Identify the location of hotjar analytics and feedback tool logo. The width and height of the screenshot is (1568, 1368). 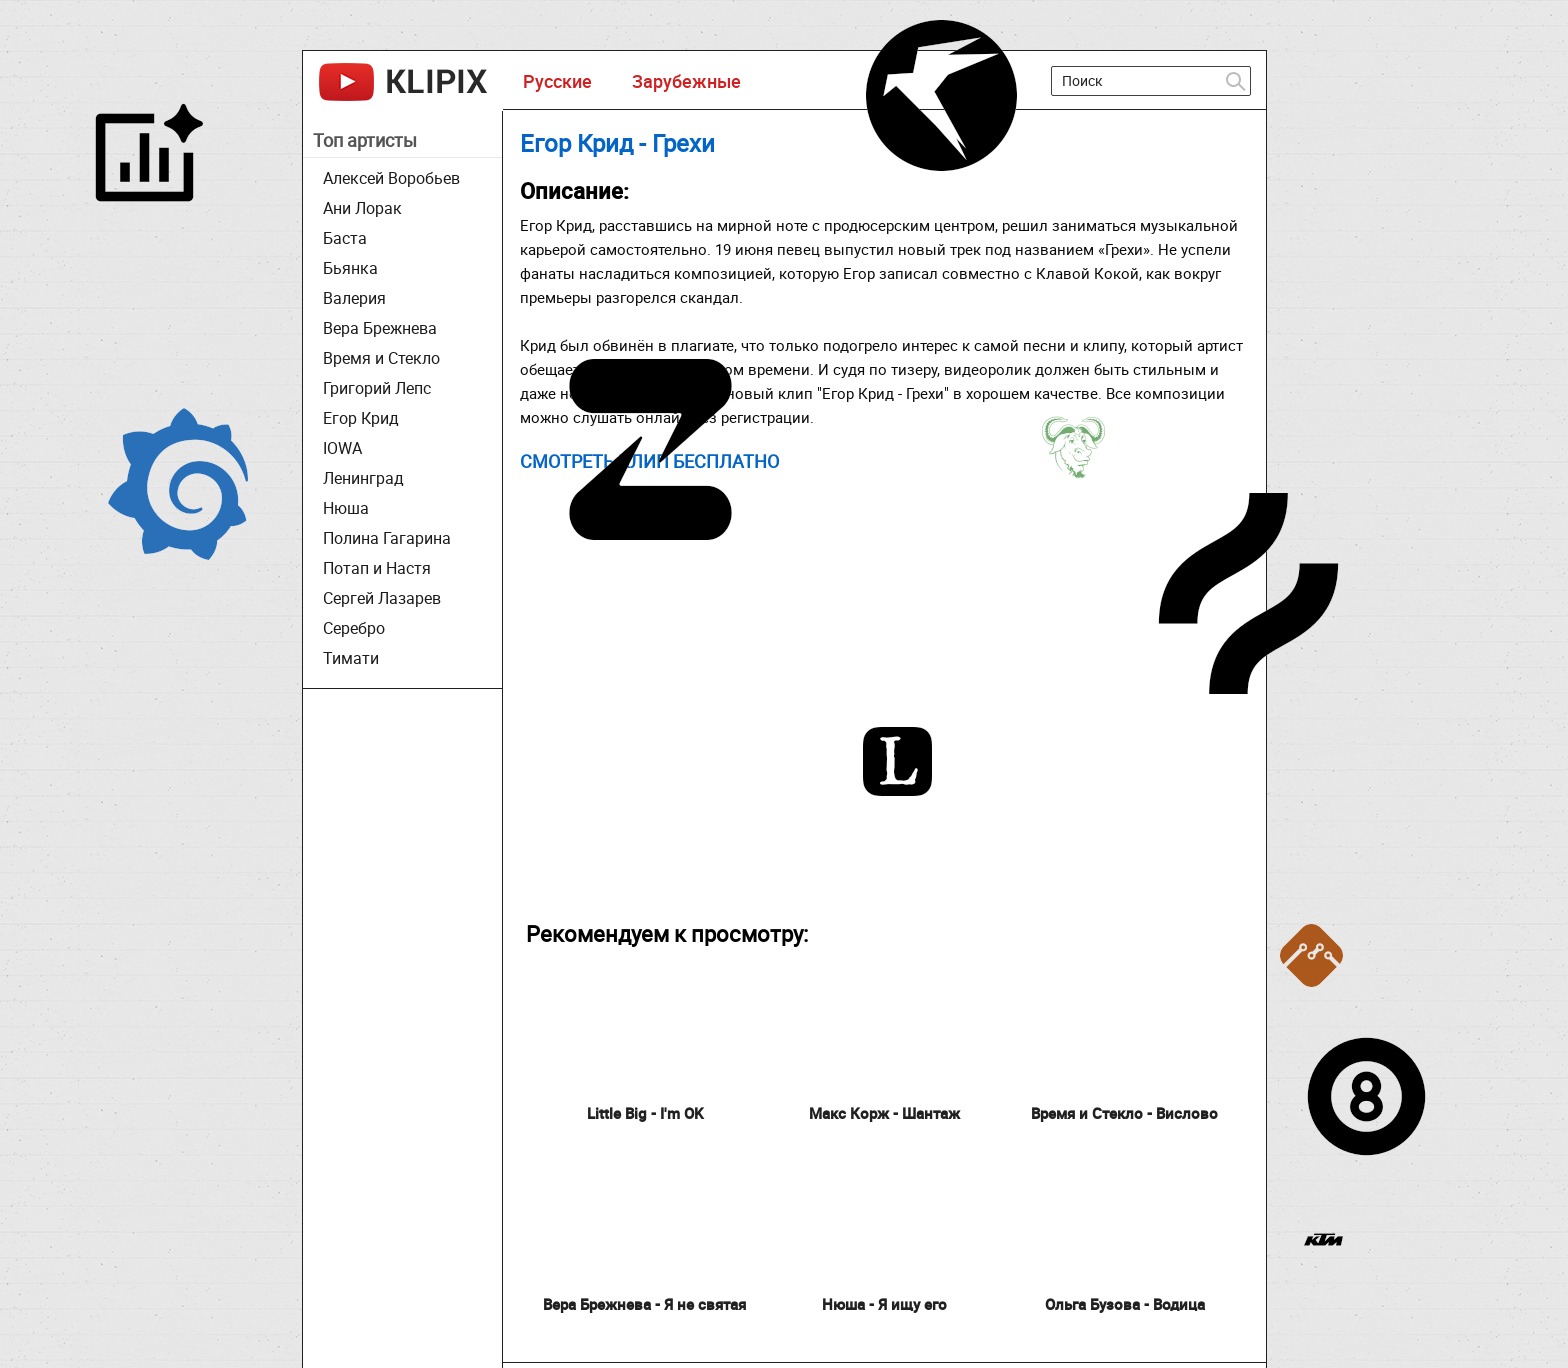
(1248, 593).